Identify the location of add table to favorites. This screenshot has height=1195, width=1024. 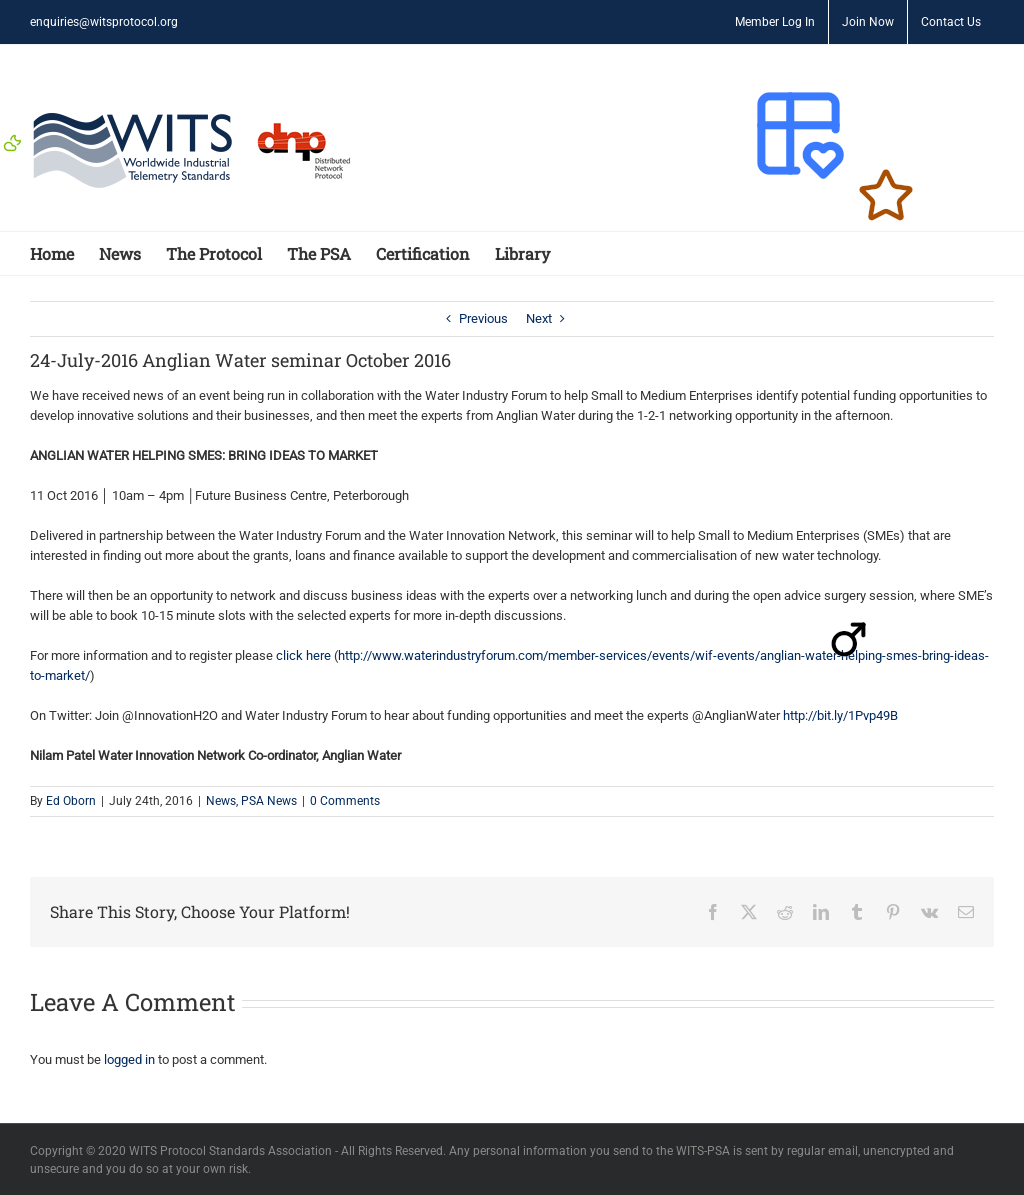
(798, 133).